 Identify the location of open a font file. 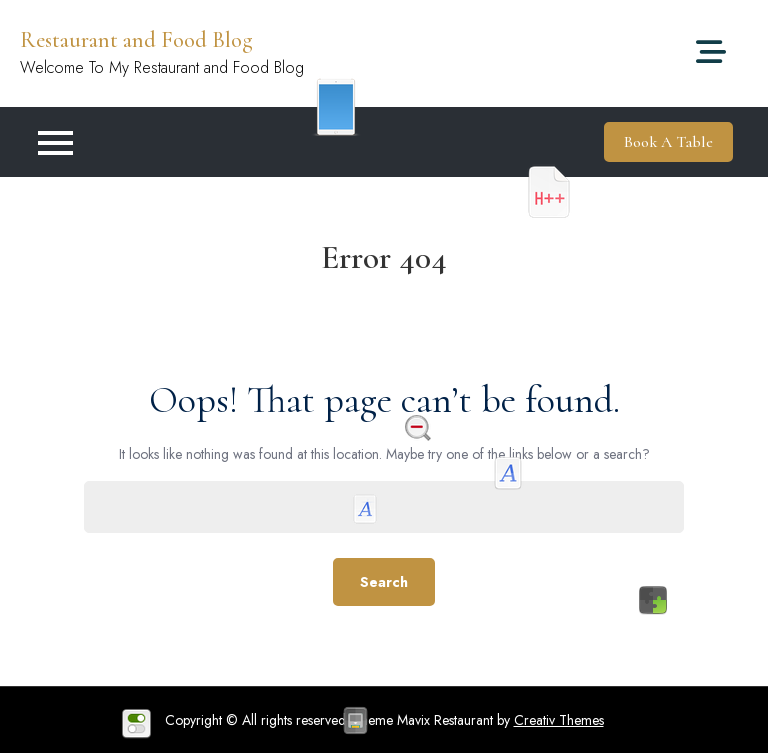
(508, 473).